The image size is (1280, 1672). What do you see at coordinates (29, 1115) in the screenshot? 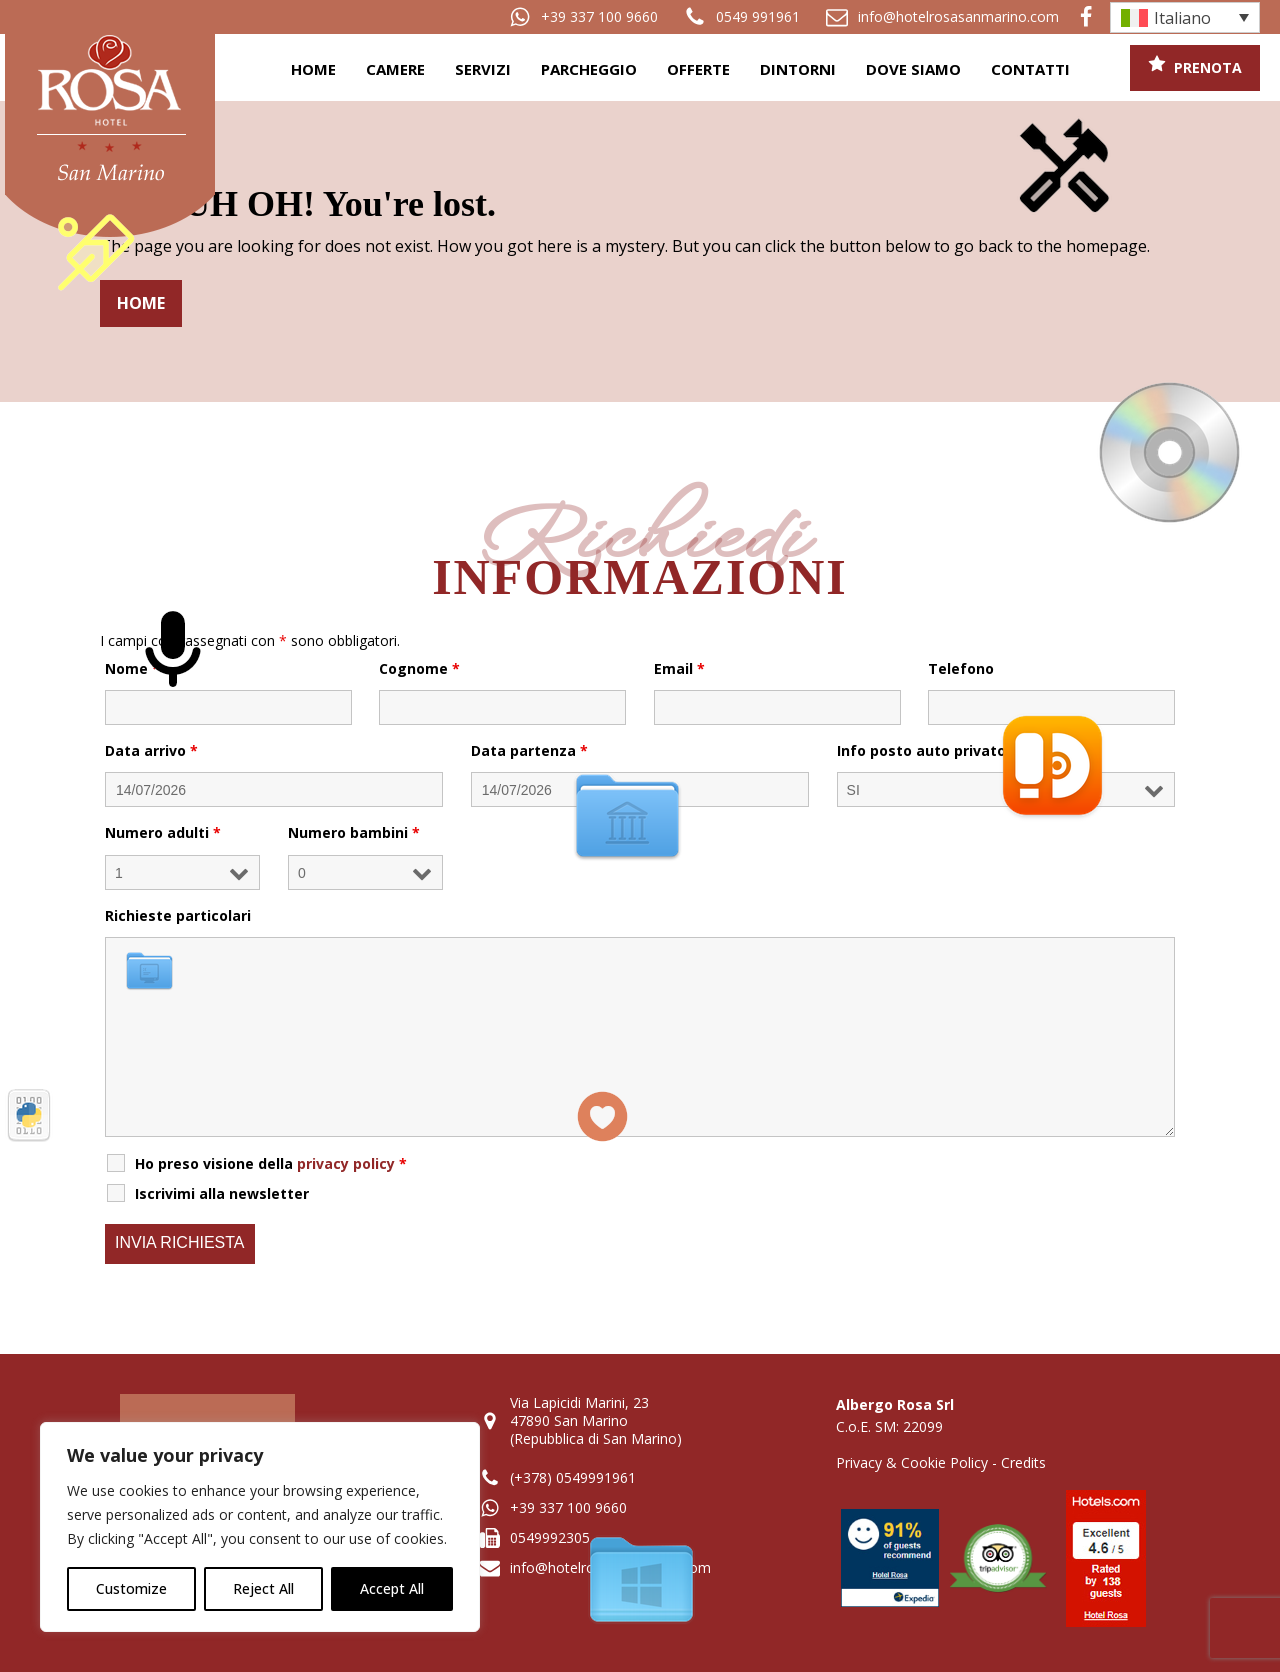
I see `python bytecode file (.pyc)` at bounding box center [29, 1115].